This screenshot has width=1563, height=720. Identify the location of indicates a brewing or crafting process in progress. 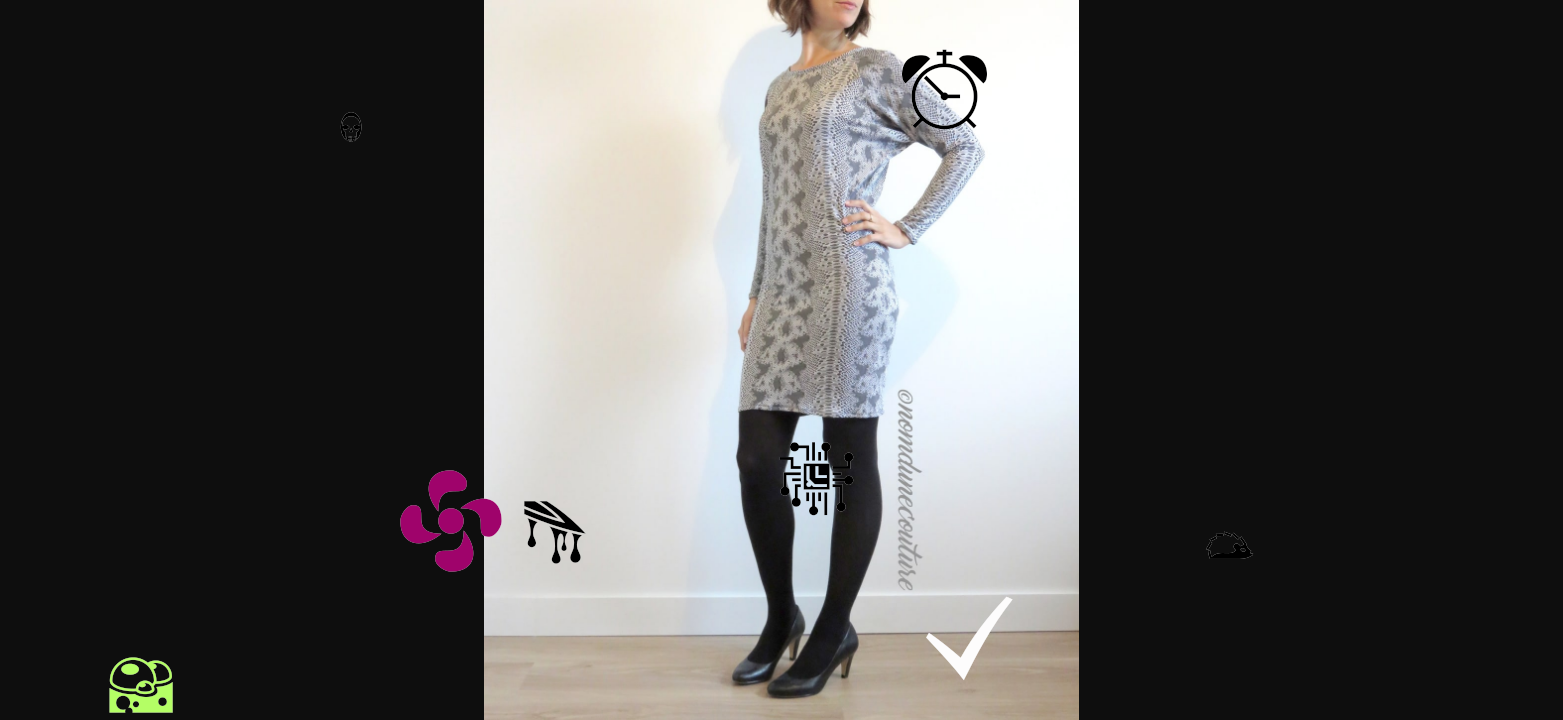
(141, 681).